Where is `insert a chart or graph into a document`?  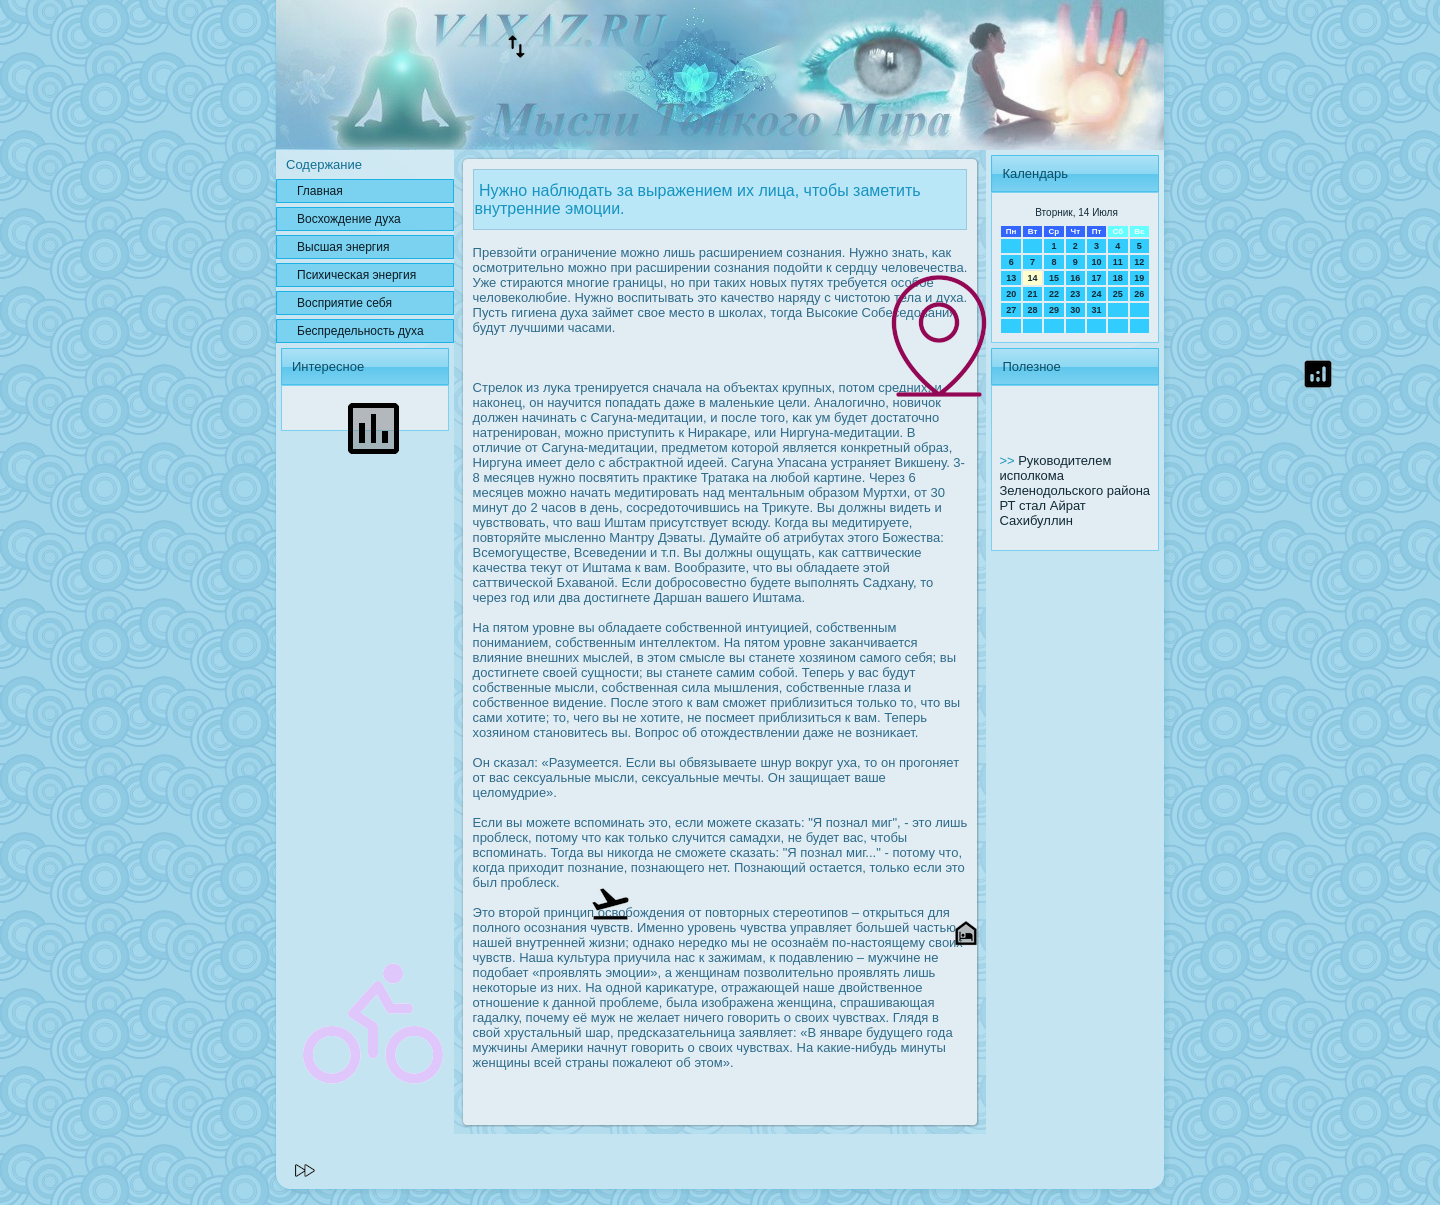
insert a chart or graph into a document is located at coordinates (373, 428).